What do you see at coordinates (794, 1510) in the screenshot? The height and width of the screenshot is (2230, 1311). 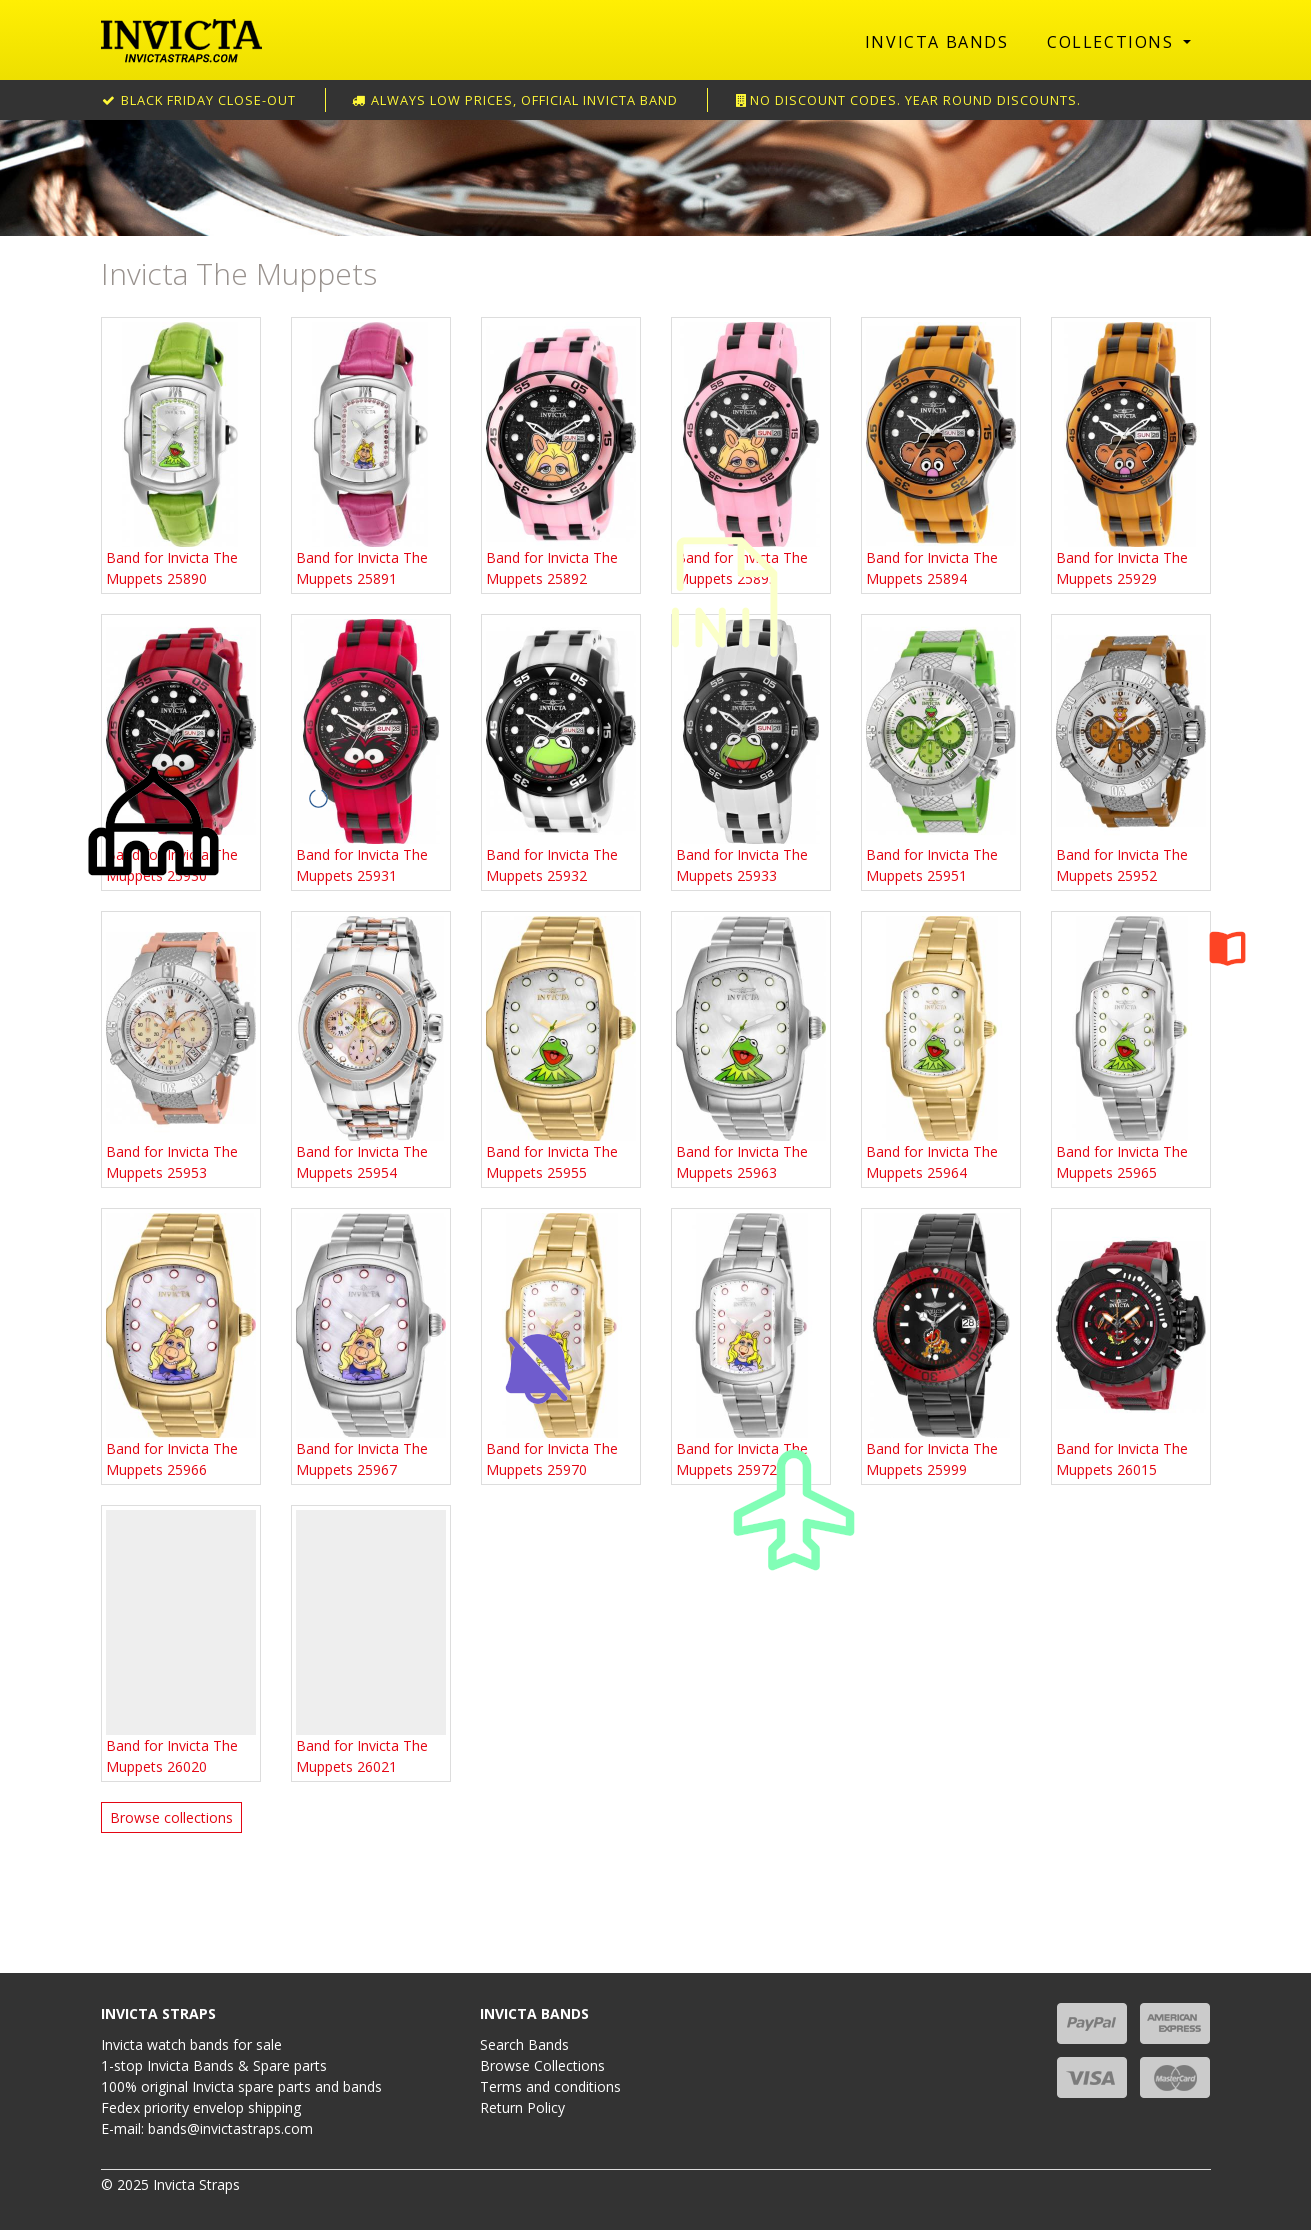 I see `enable airplane mode` at bounding box center [794, 1510].